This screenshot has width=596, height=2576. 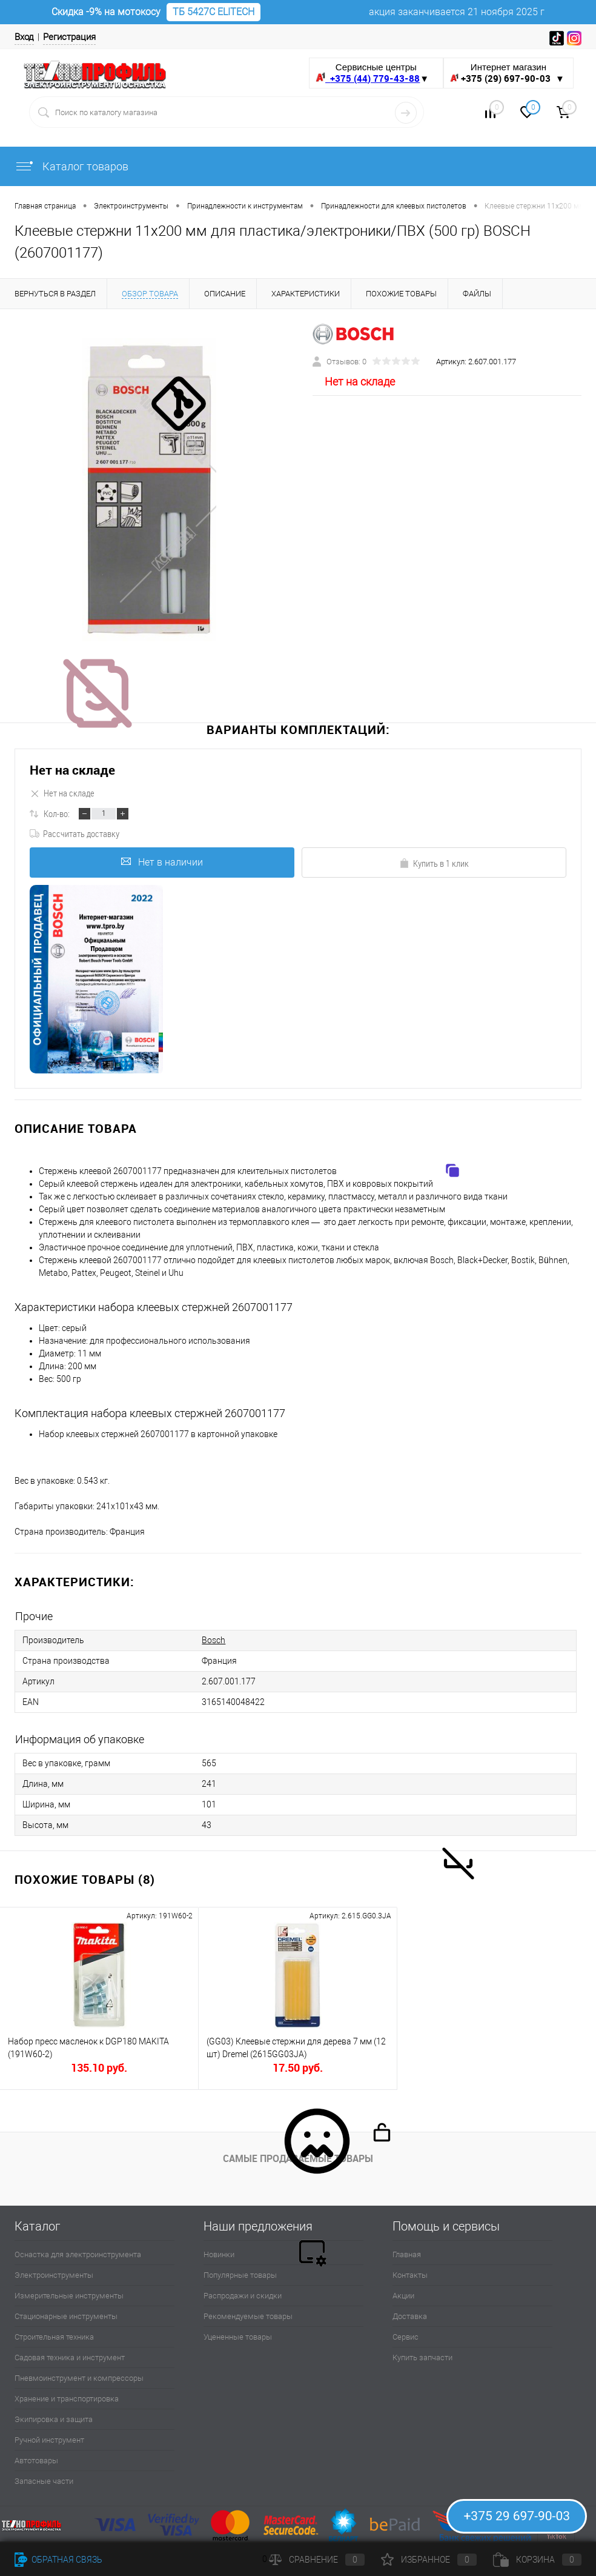 I want to click on indicates user is feeling anxious or nervous, so click(x=317, y=2141).